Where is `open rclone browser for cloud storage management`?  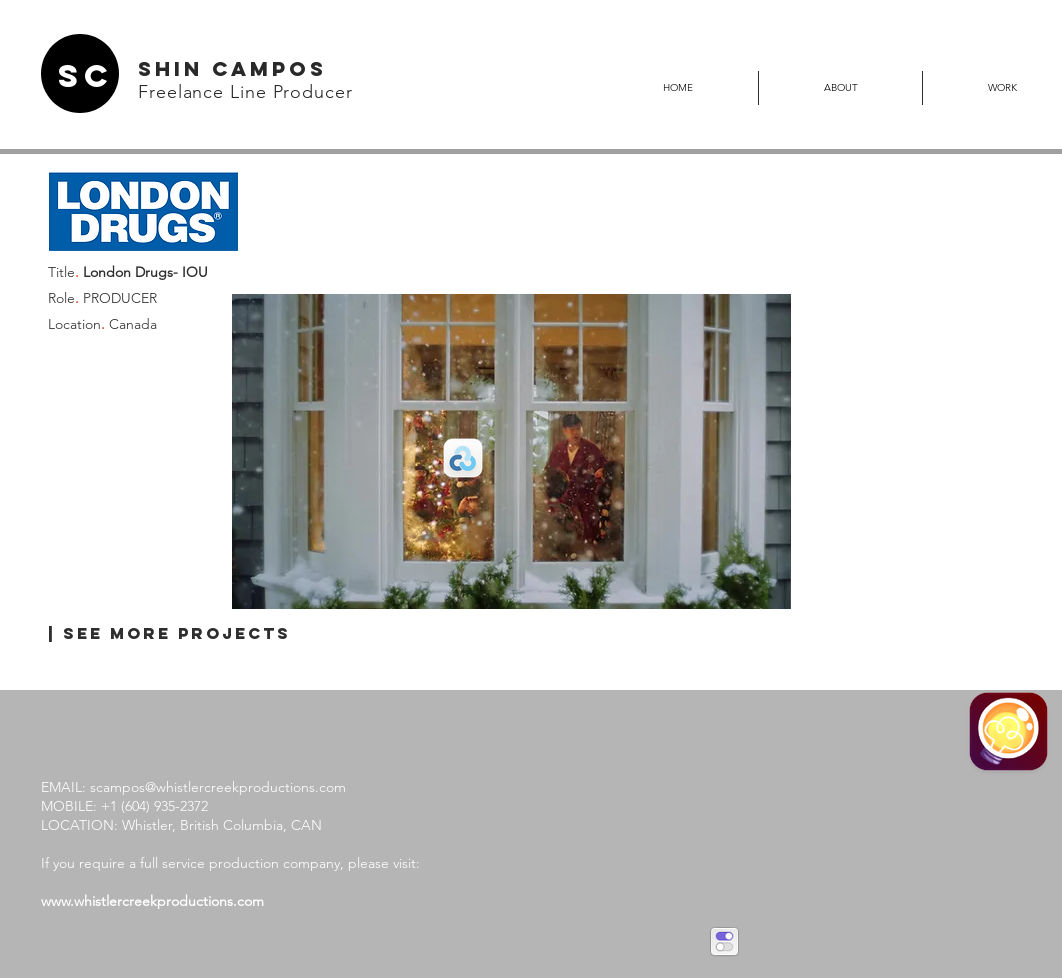
open rclone browser for cloud storage management is located at coordinates (463, 458).